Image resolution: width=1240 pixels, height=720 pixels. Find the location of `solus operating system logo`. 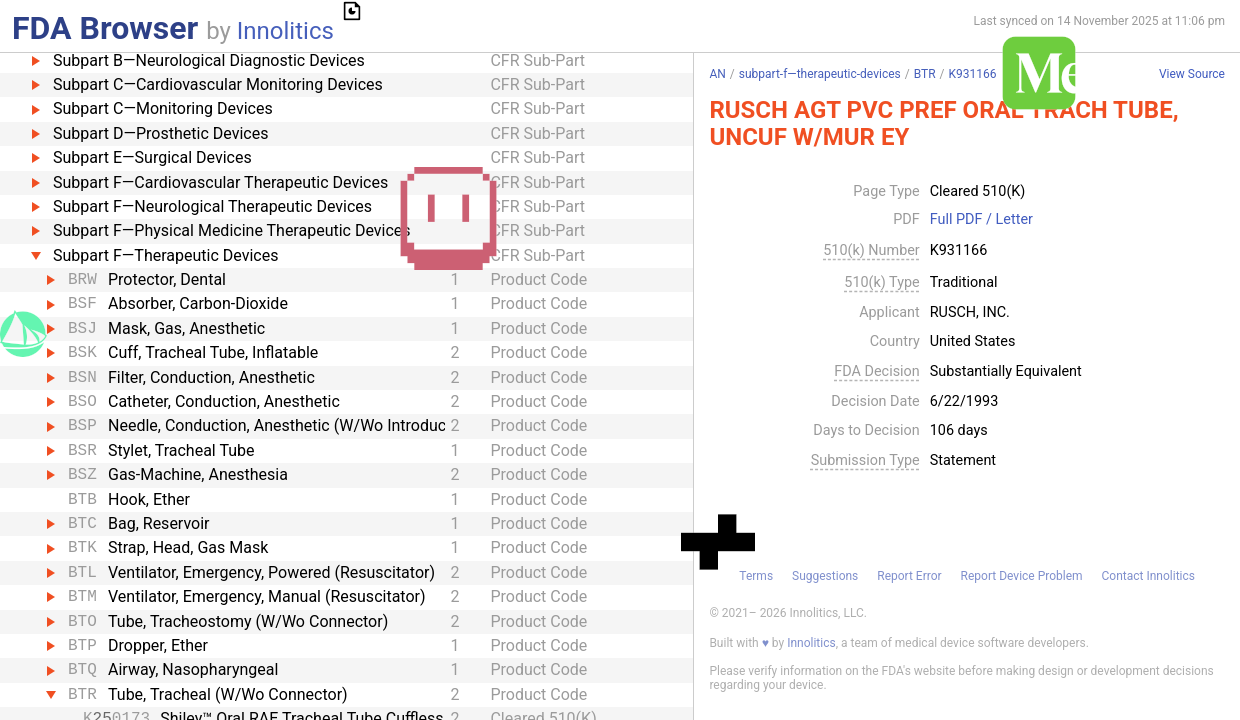

solus operating system logo is located at coordinates (23, 333).